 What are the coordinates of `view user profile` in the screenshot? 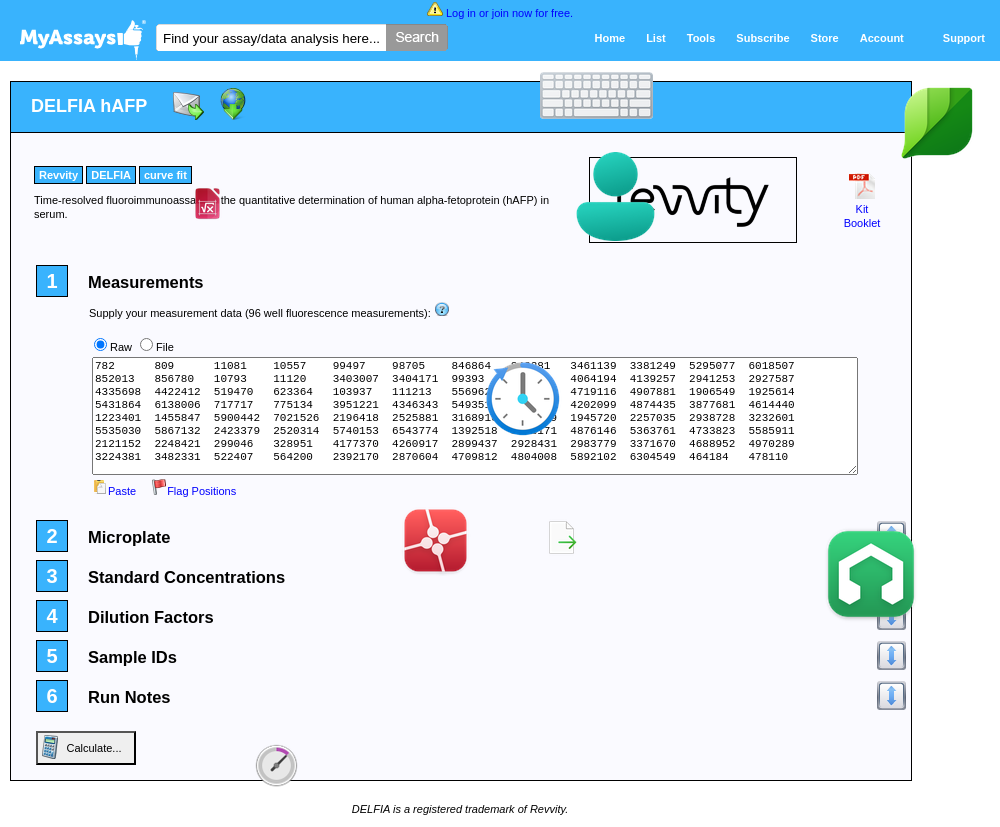 It's located at (615, 196).